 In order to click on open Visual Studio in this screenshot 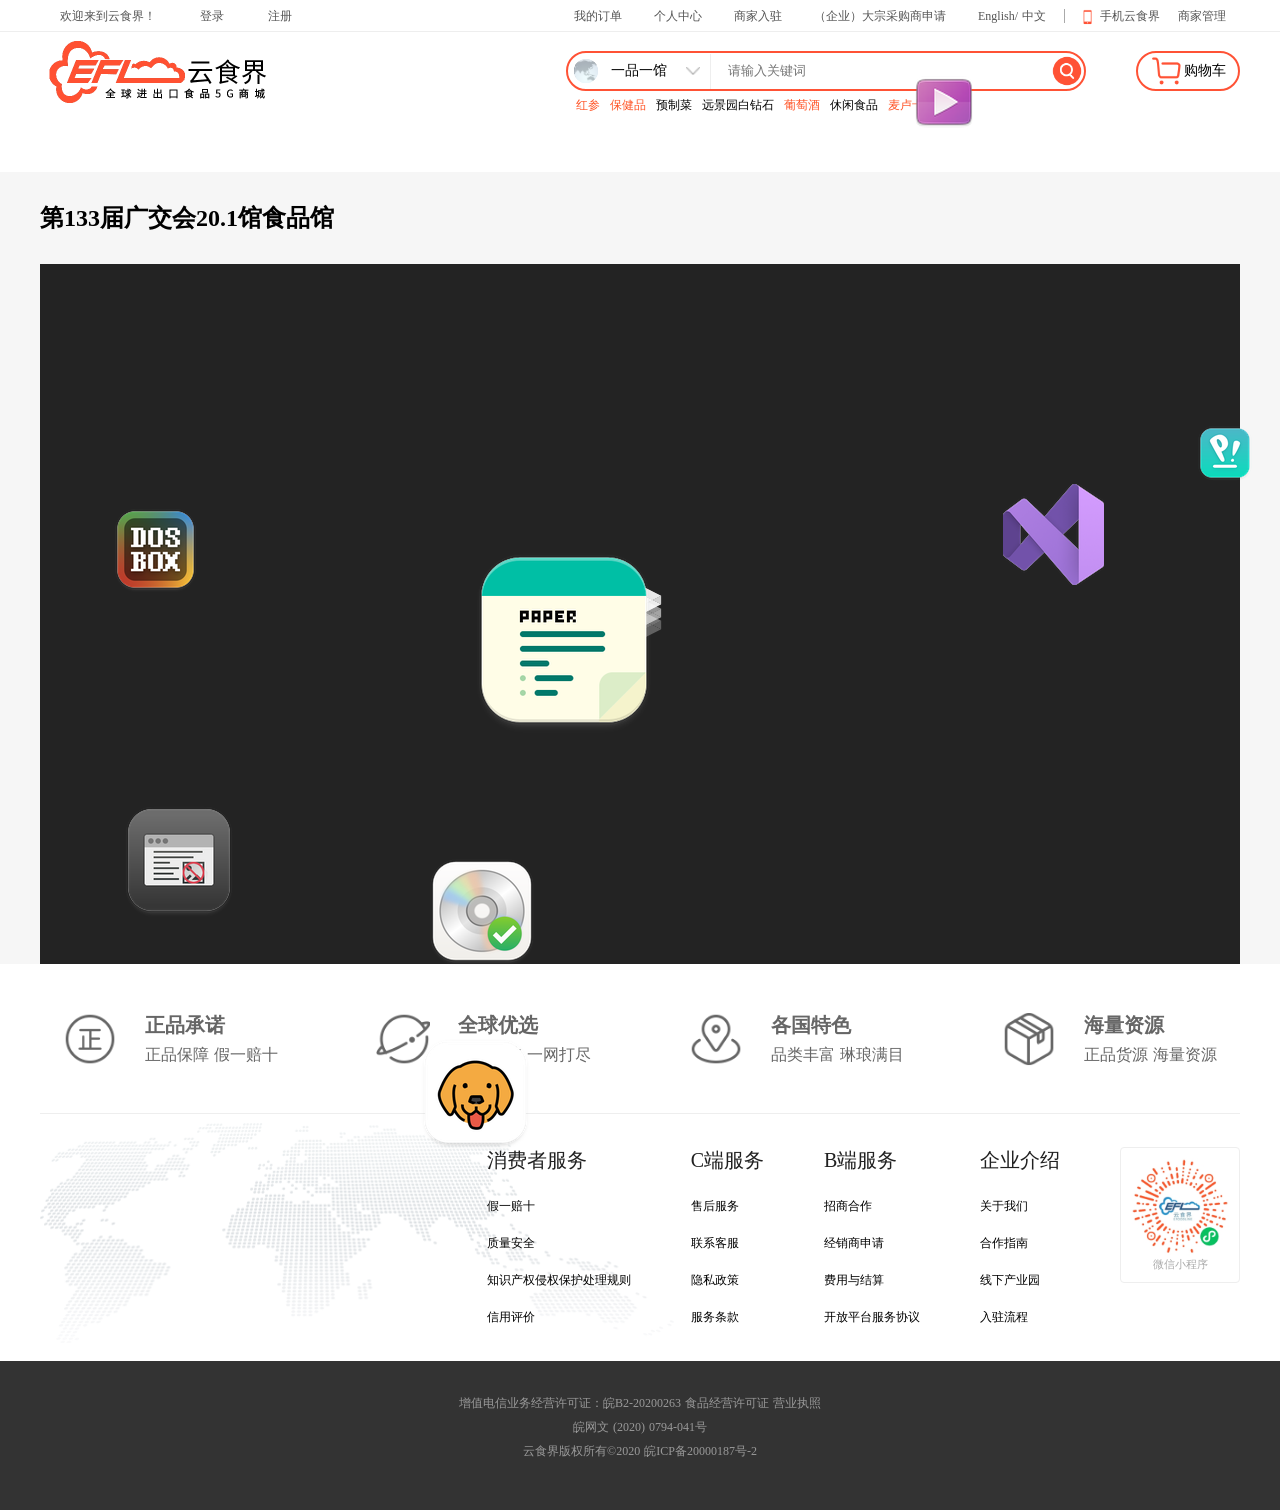, I will do `click(1053, 534)`.